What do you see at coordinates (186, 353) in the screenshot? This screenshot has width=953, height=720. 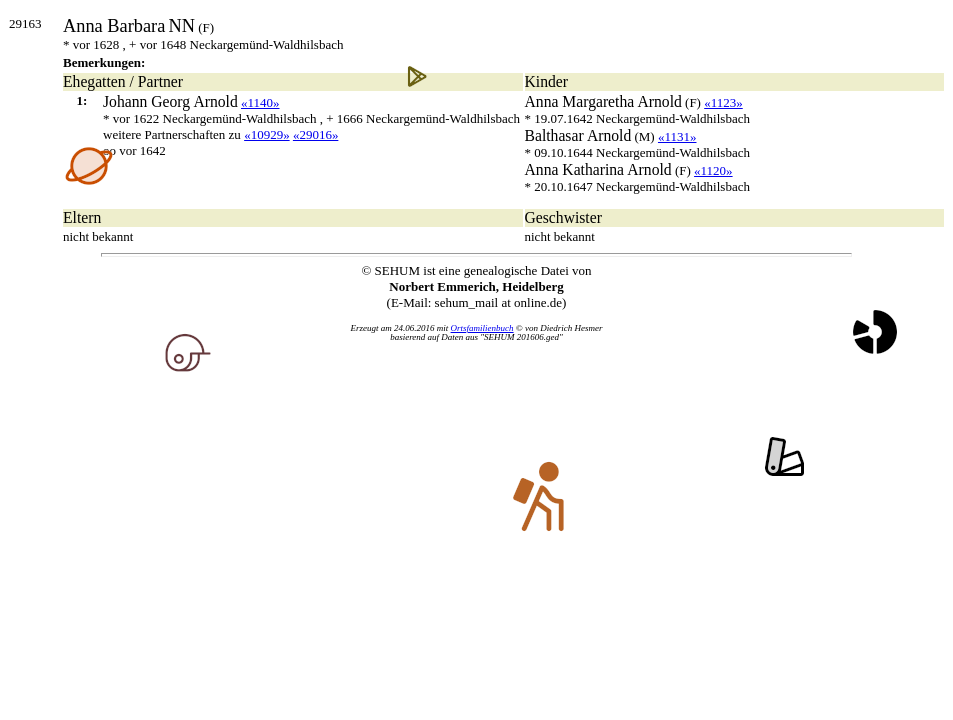 I see `access baseball or sports-related content` at bounding box center [186, 353].